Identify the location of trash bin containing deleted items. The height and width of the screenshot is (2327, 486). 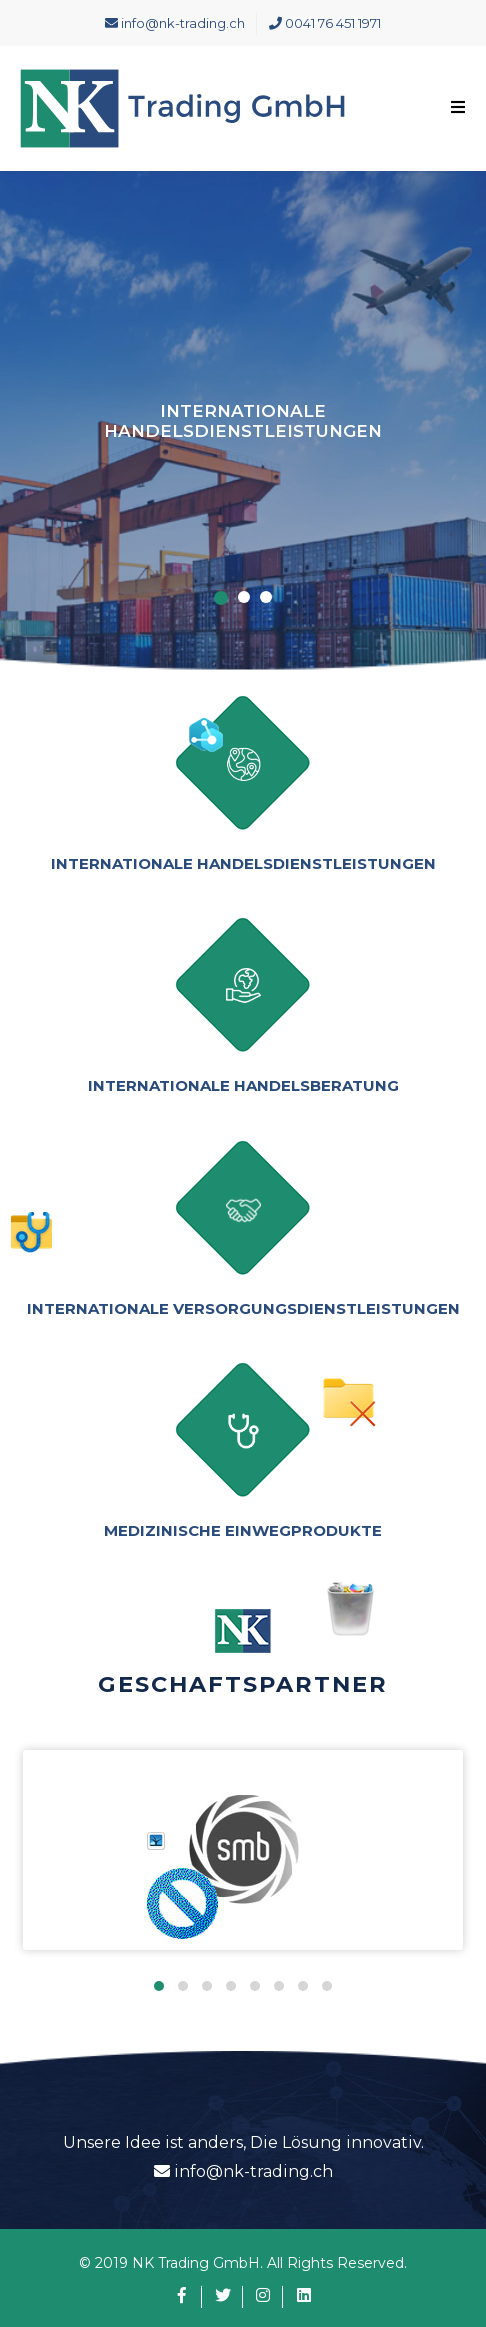
(350, 1609).